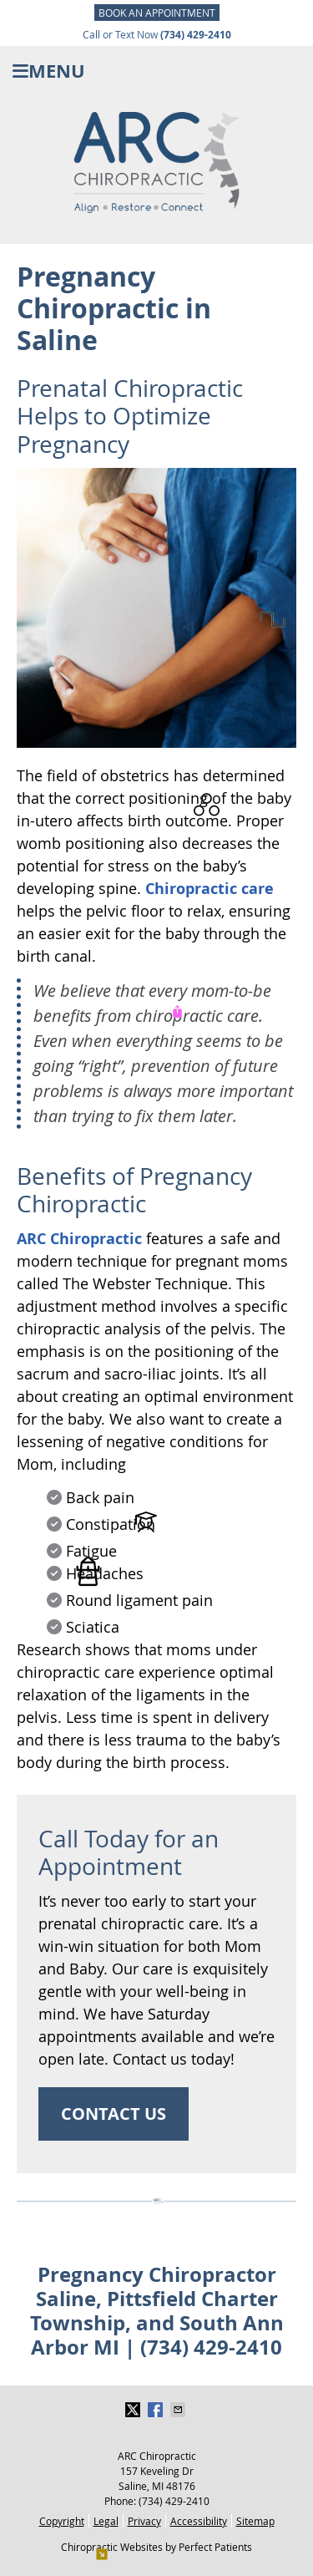 The image size is (313, 2576). What do you see at coordinates (102, 2554) in the screenshot?
I see `navigate to the bottom-right section` at bounding box center [102, 2554].